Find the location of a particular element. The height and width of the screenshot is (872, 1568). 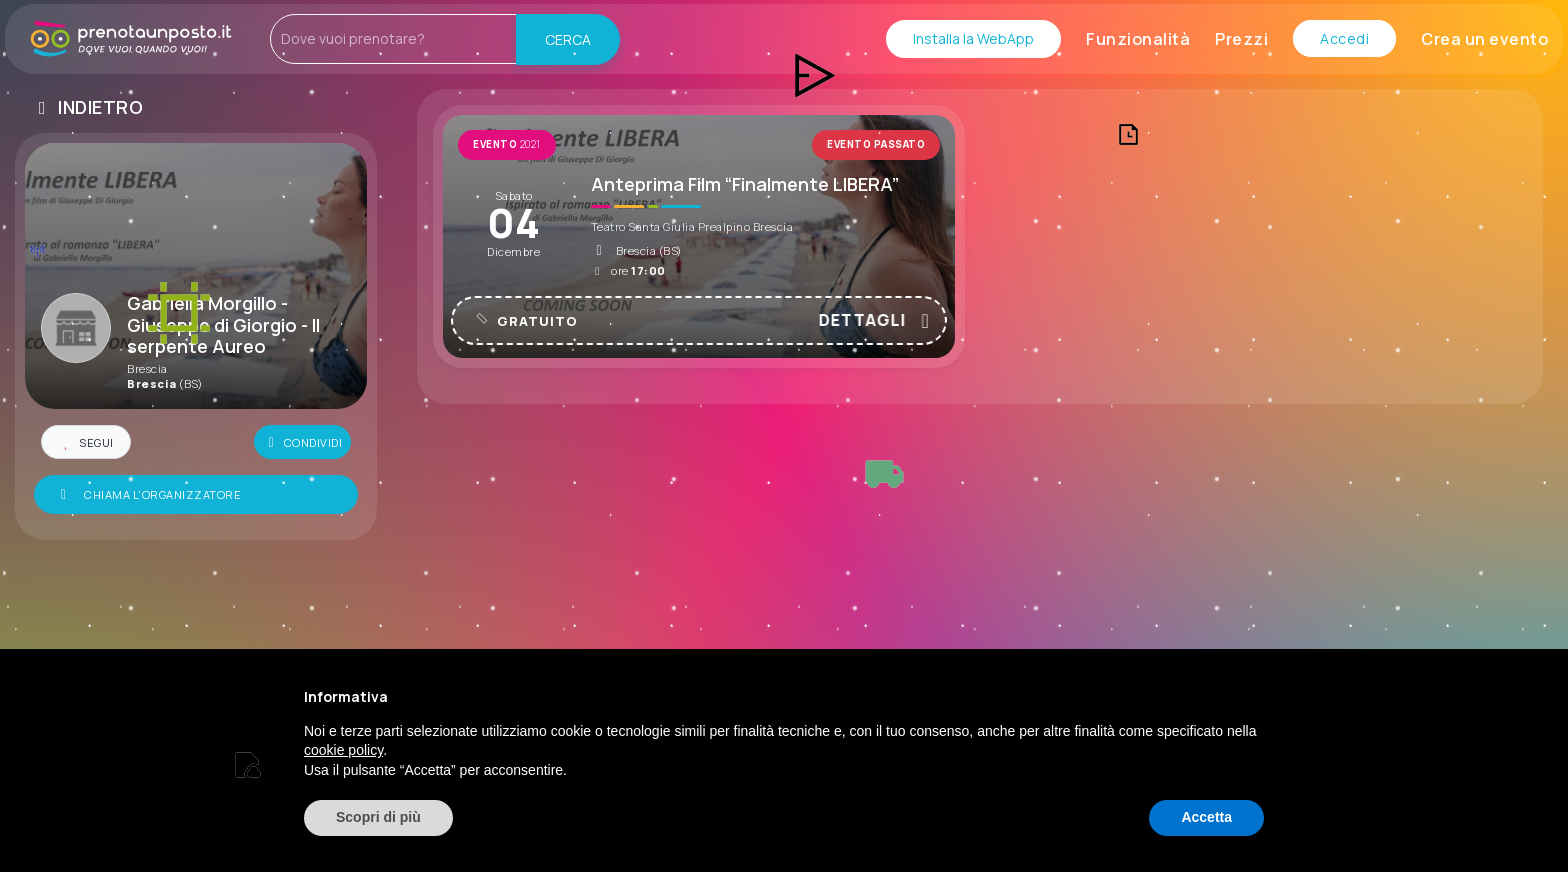

send a message is located at coordinates (813, 75).